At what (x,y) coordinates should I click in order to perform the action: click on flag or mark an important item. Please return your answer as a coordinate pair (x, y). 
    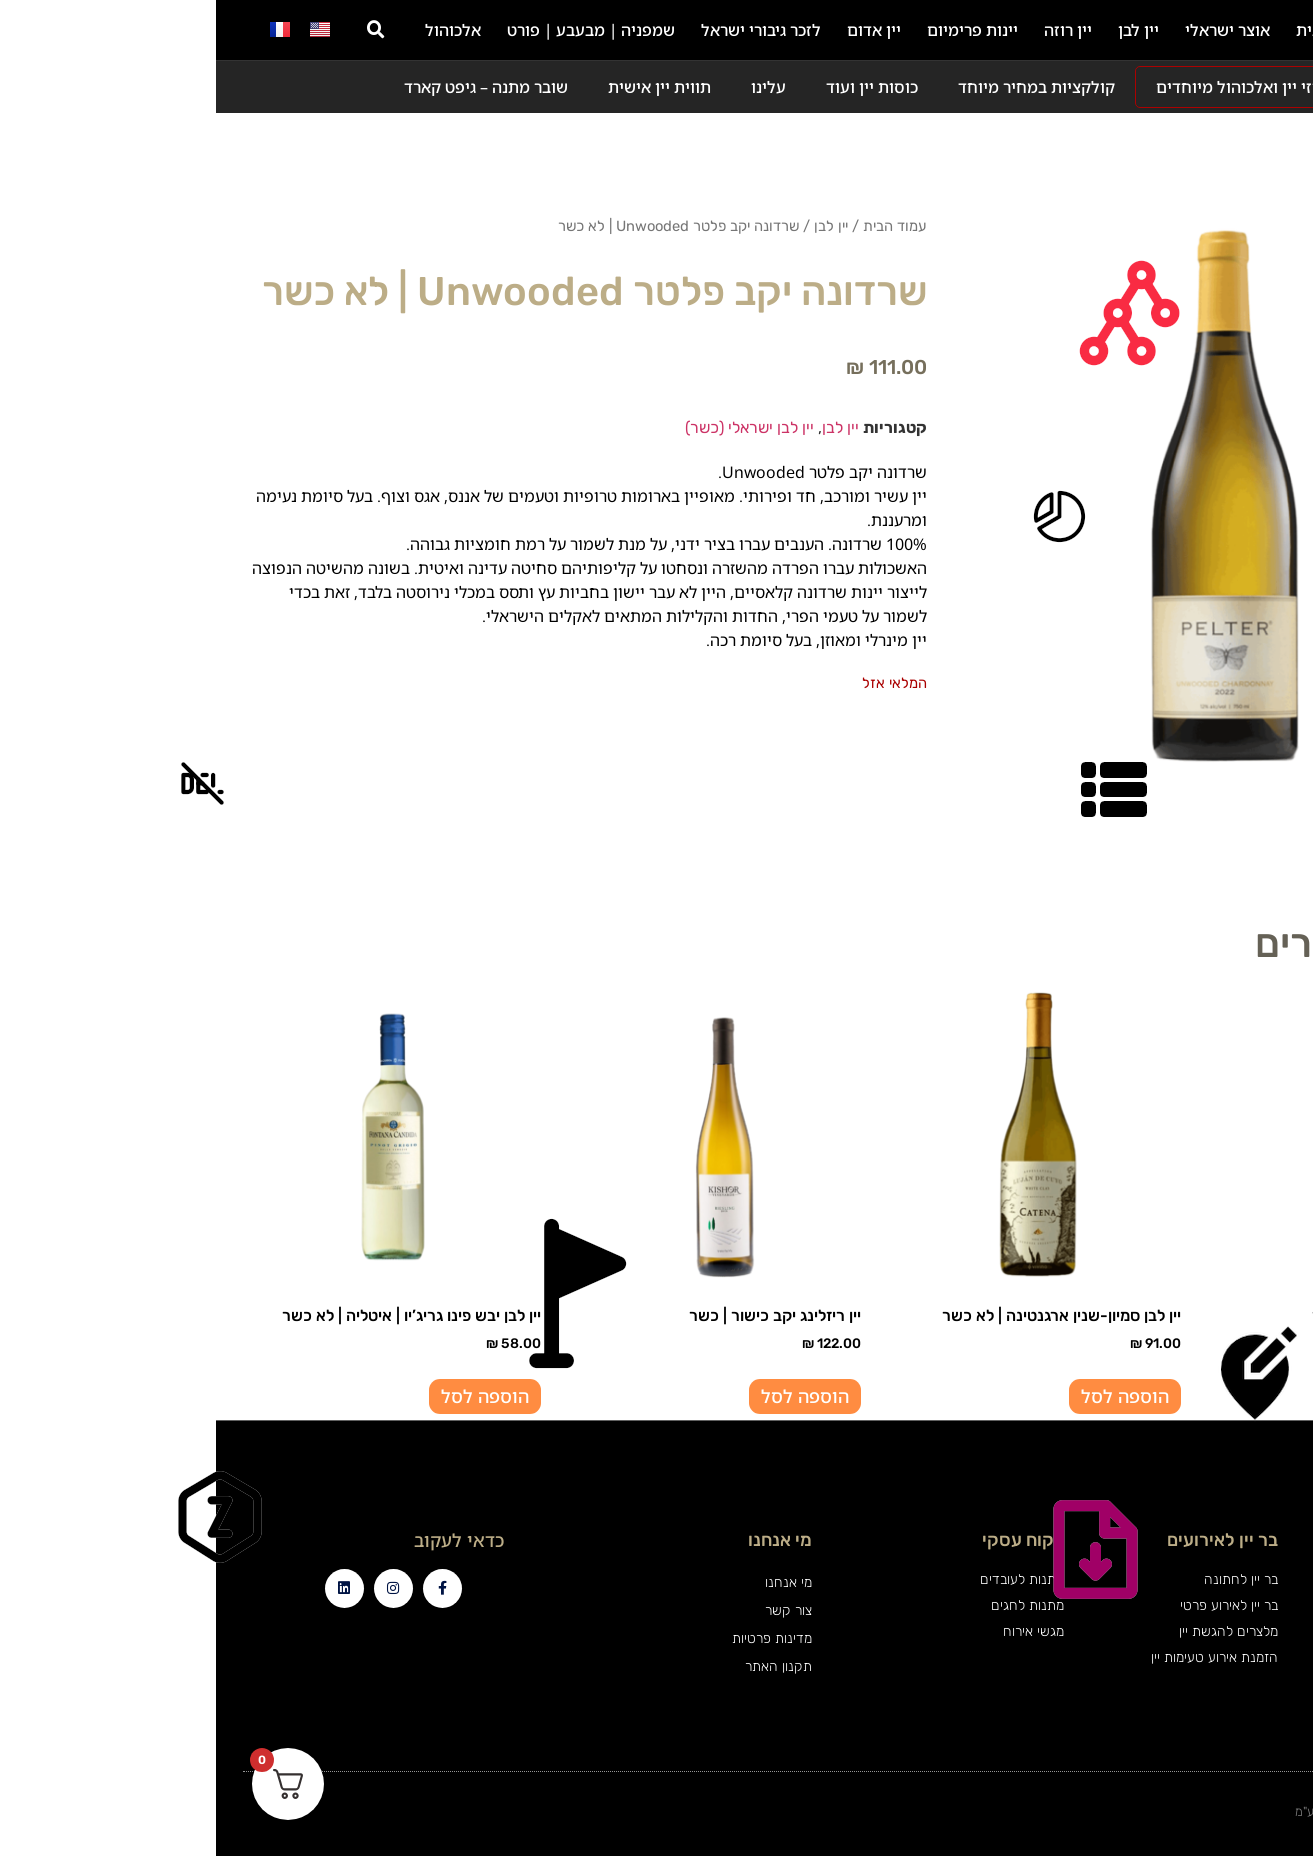
    Looking at the image, I should click on (566, 1293).